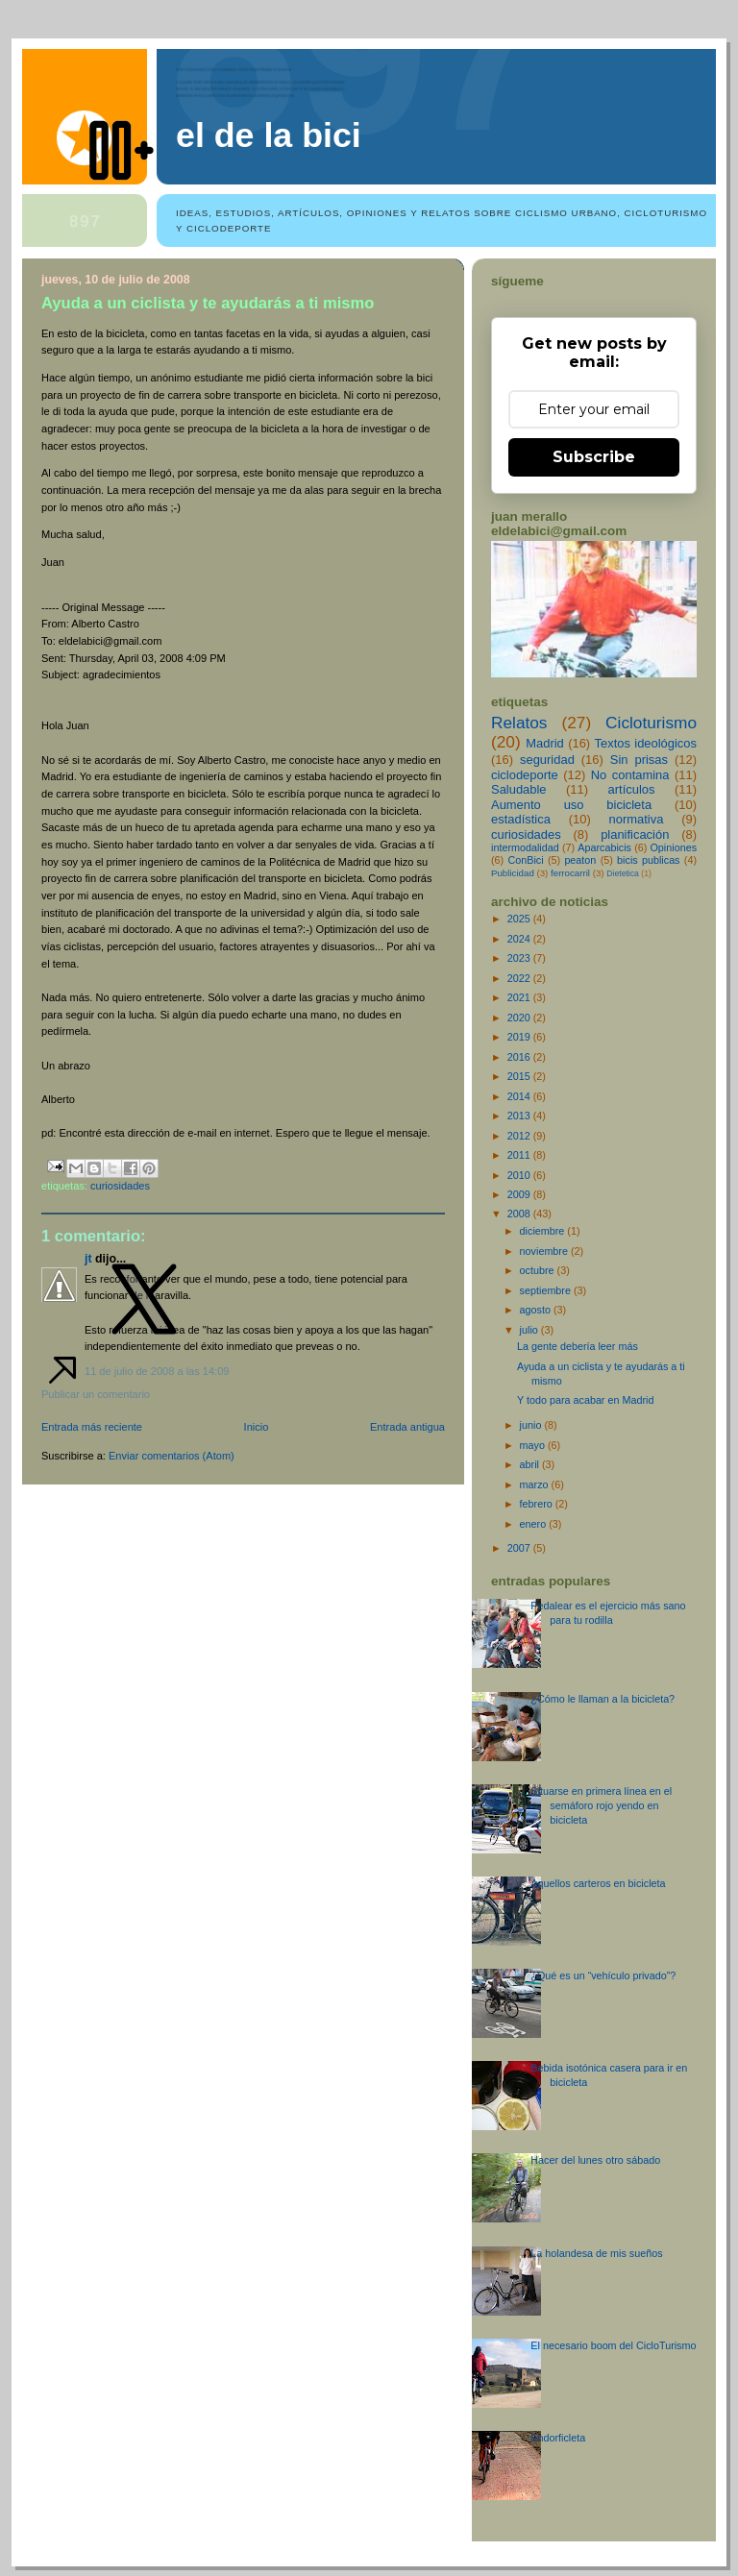  Describe the element at coordinates (116, 150) in the screenshot. I see `add a new column to the right` at that location.